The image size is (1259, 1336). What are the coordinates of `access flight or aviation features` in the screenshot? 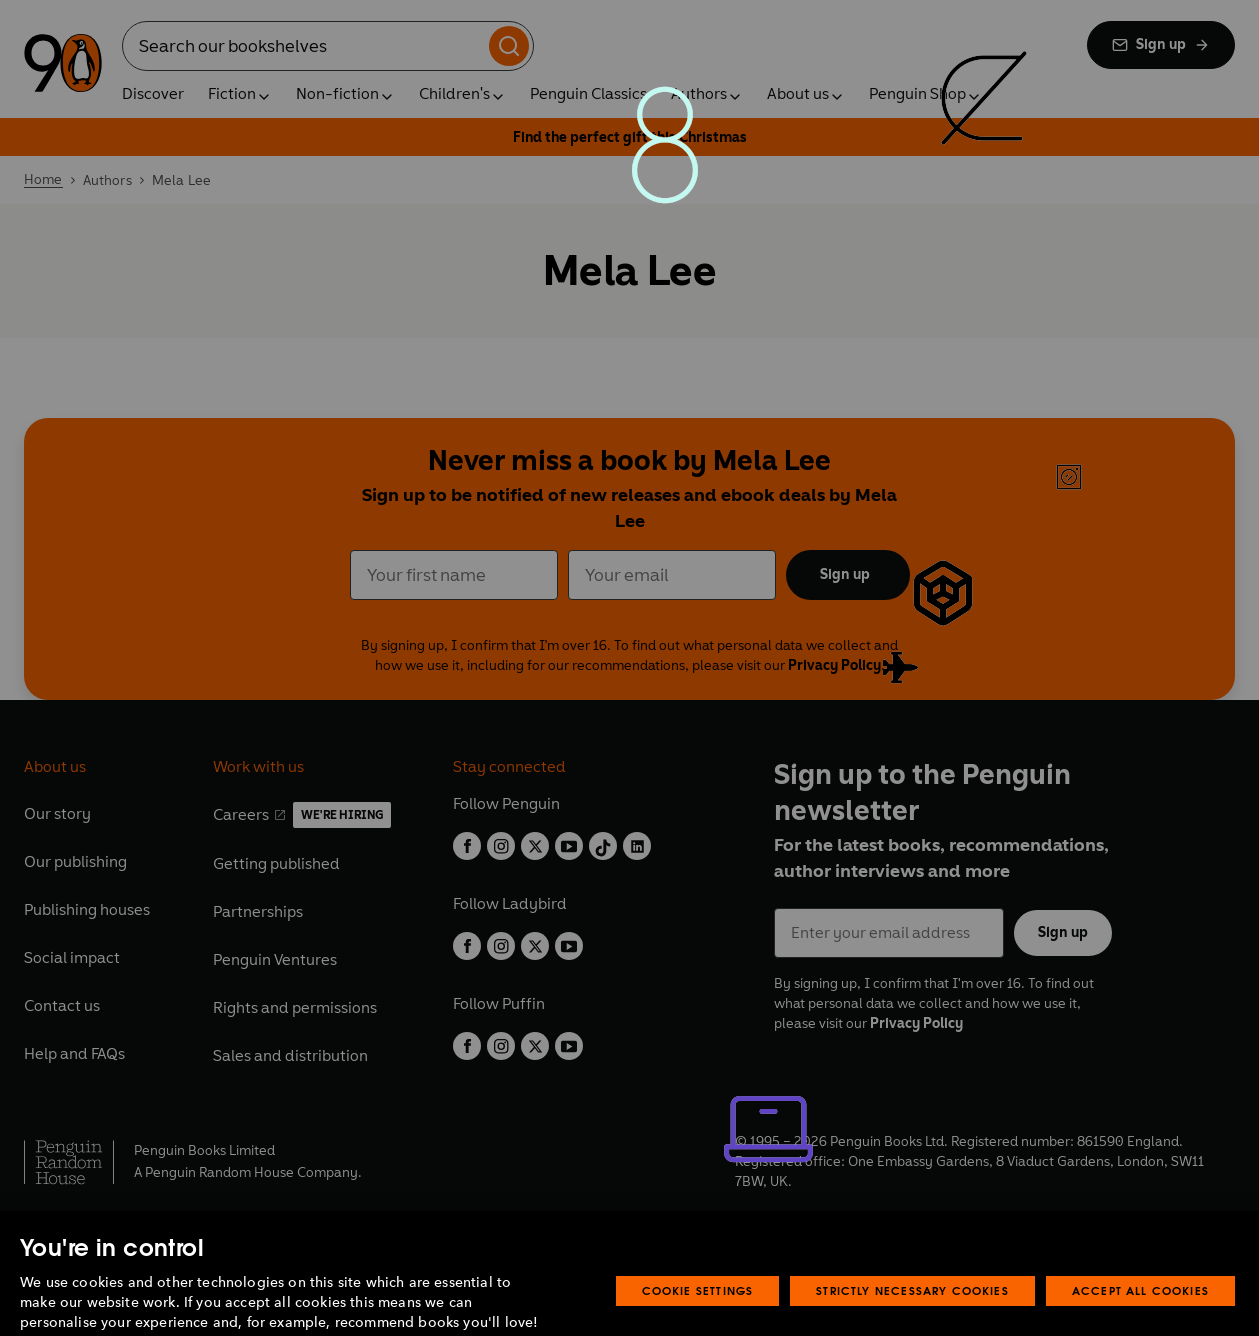 It's located at (900, 667).